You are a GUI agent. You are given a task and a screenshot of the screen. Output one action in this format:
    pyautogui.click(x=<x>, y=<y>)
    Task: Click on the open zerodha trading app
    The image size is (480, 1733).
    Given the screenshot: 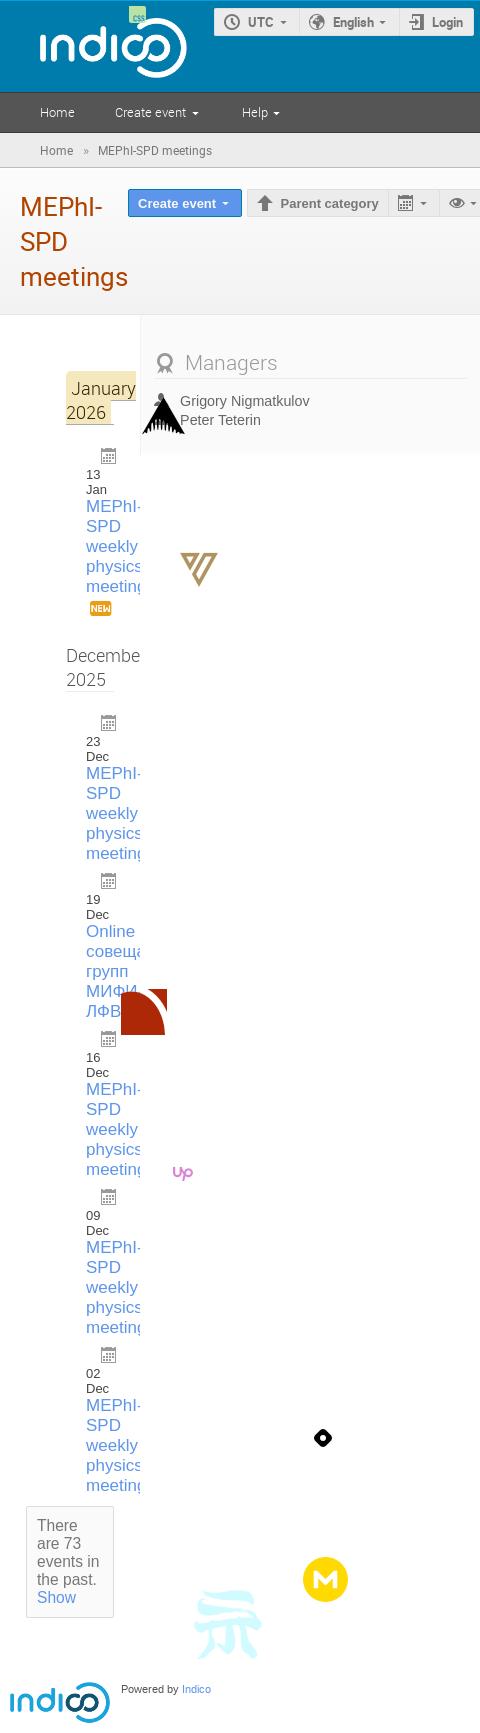 What is the action you would take?
    pyautogui.click(x=144, y=1012)
    